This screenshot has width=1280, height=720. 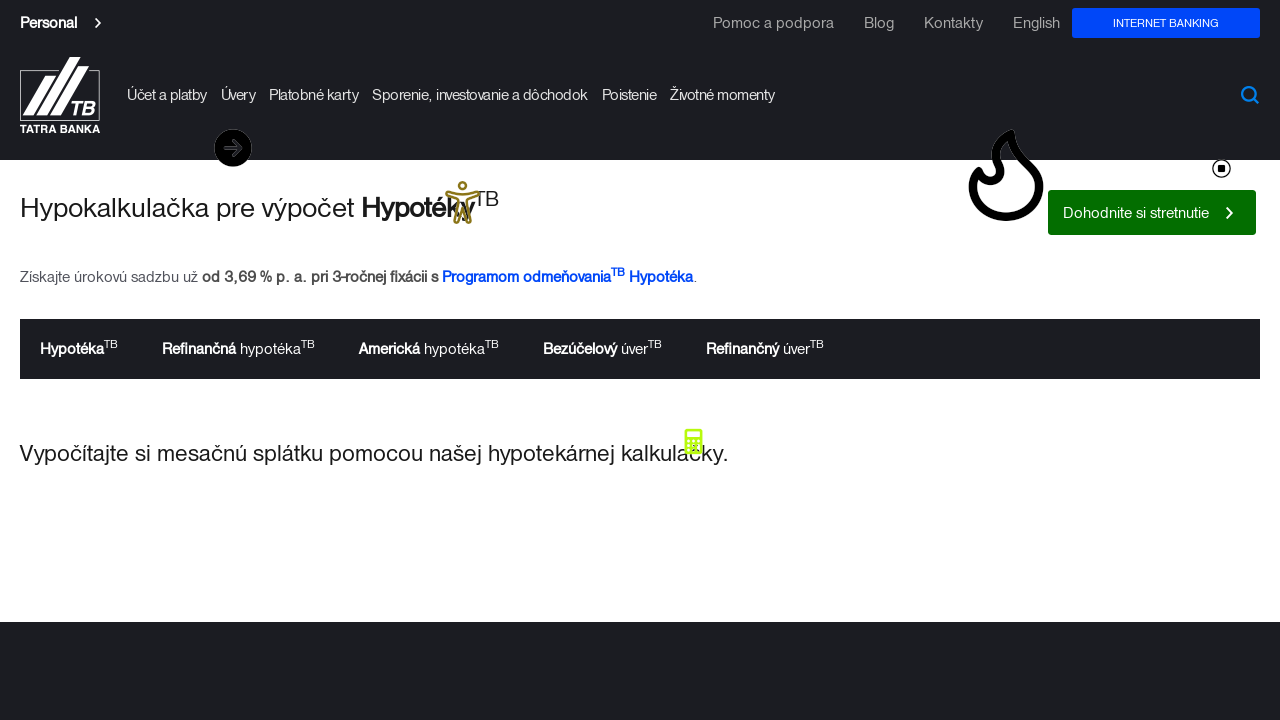 I want to click on stop media playback, so click(x=1221, y=168).